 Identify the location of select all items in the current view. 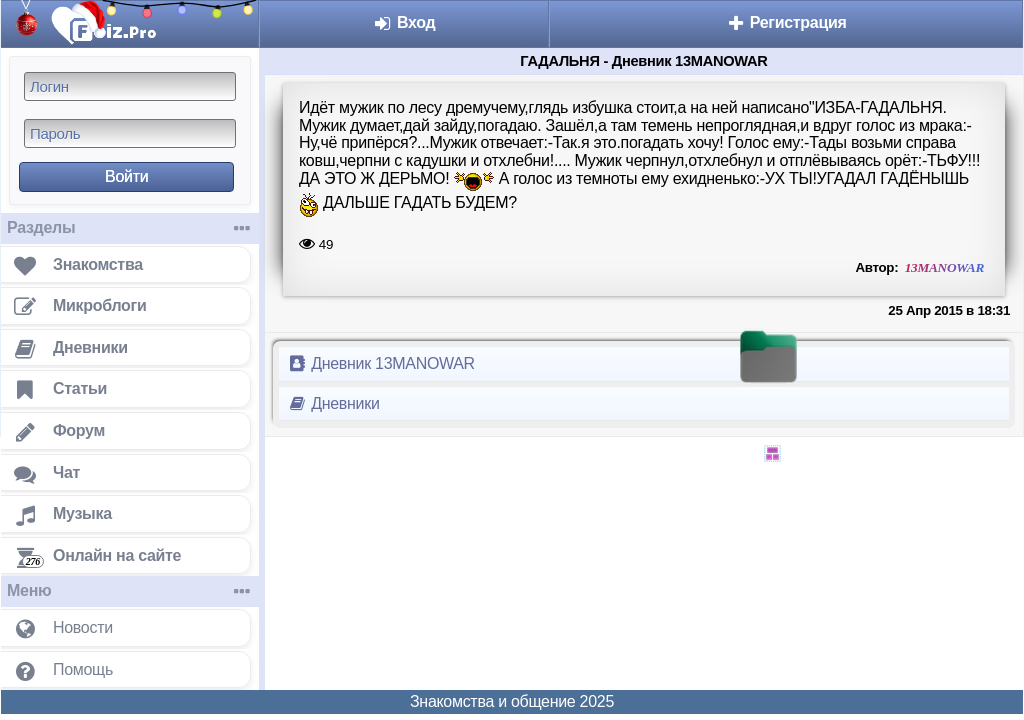
(772, 453).